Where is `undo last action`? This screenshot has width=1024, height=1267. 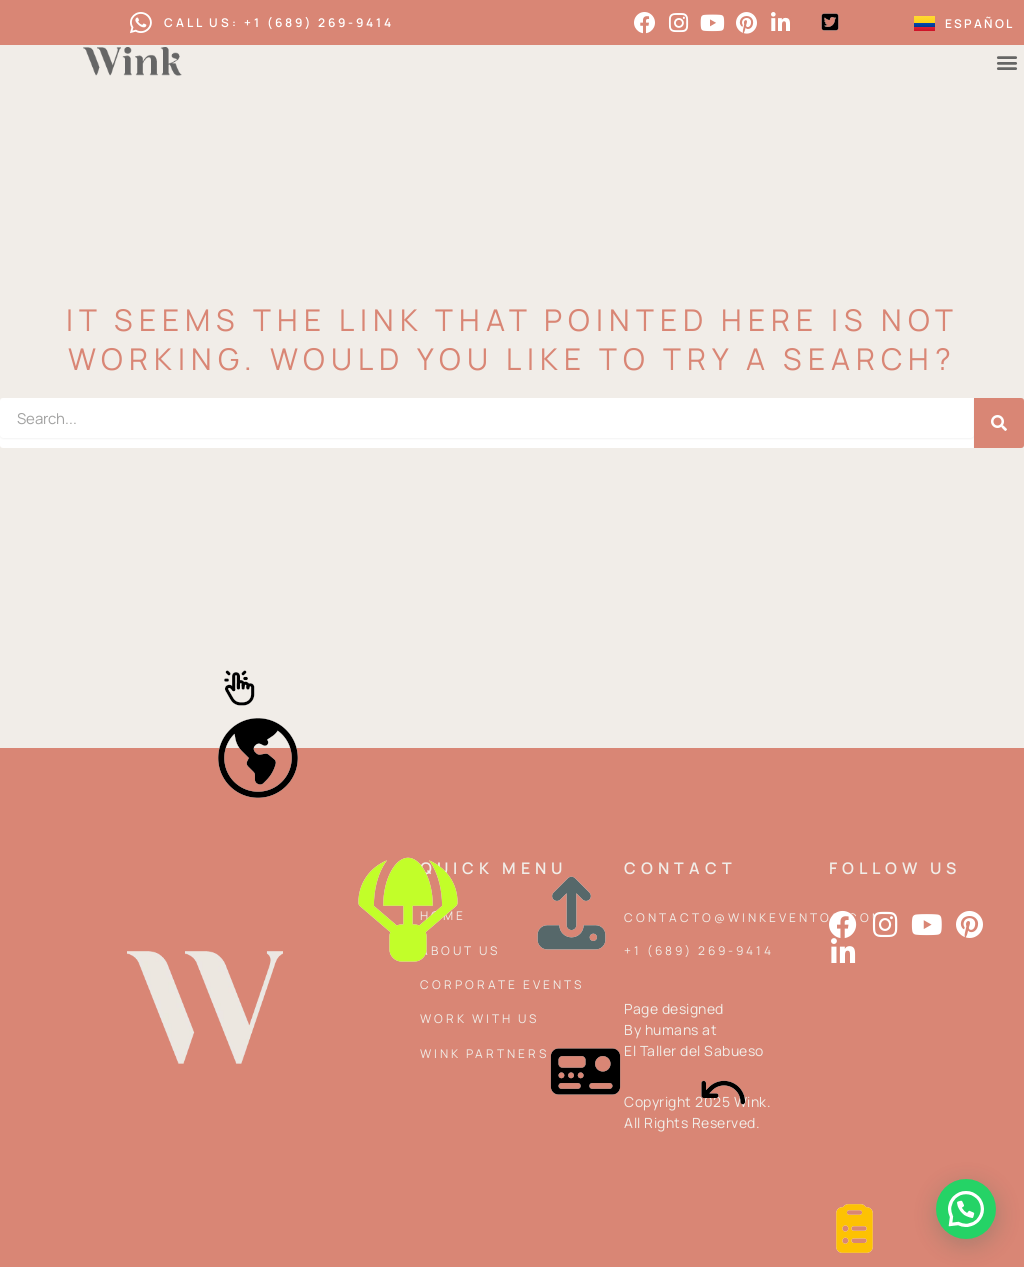 undo last action is located at coordinates (724, 1091).